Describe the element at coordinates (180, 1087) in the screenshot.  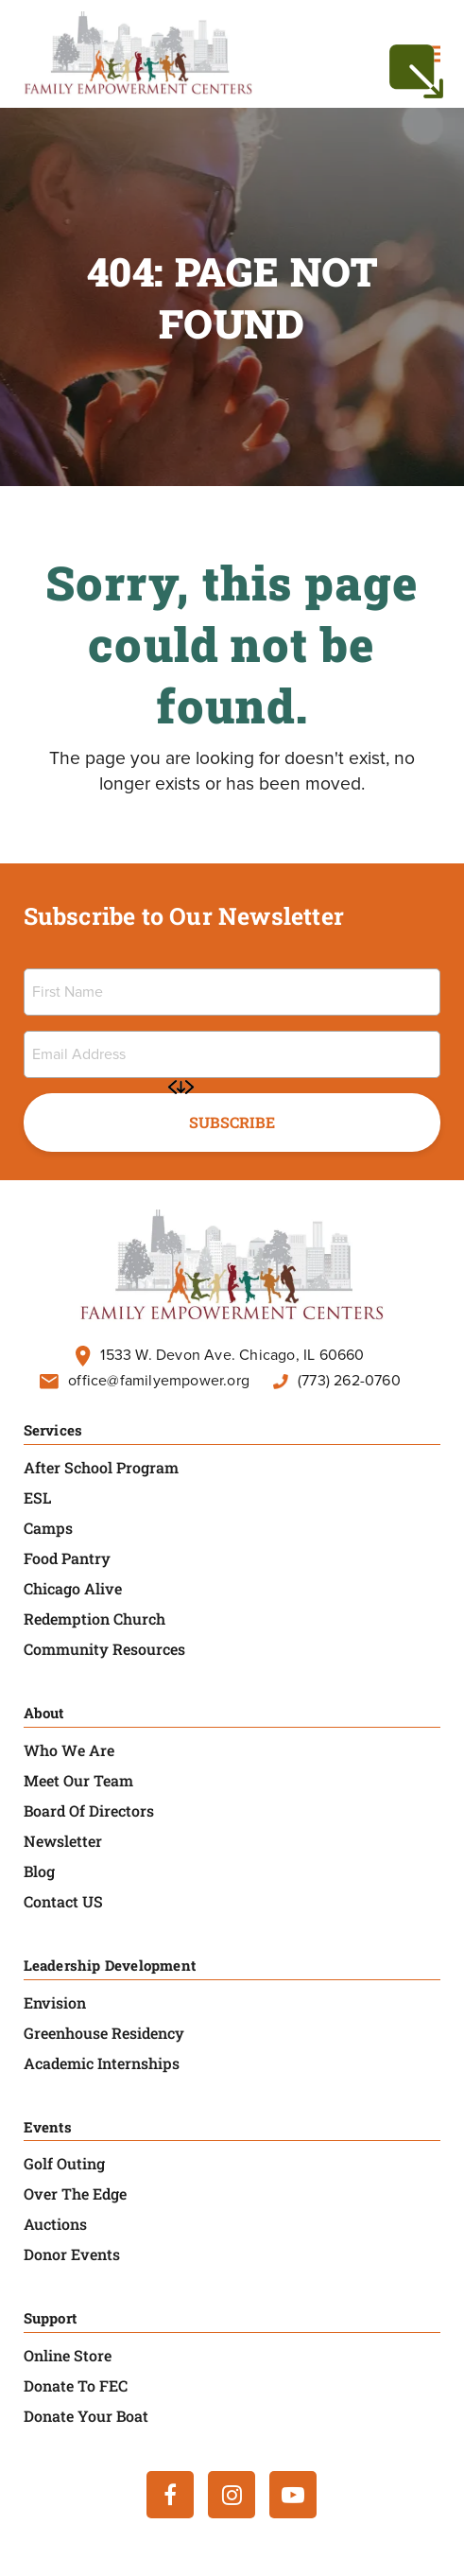
I see `download source code or script files` at that location.